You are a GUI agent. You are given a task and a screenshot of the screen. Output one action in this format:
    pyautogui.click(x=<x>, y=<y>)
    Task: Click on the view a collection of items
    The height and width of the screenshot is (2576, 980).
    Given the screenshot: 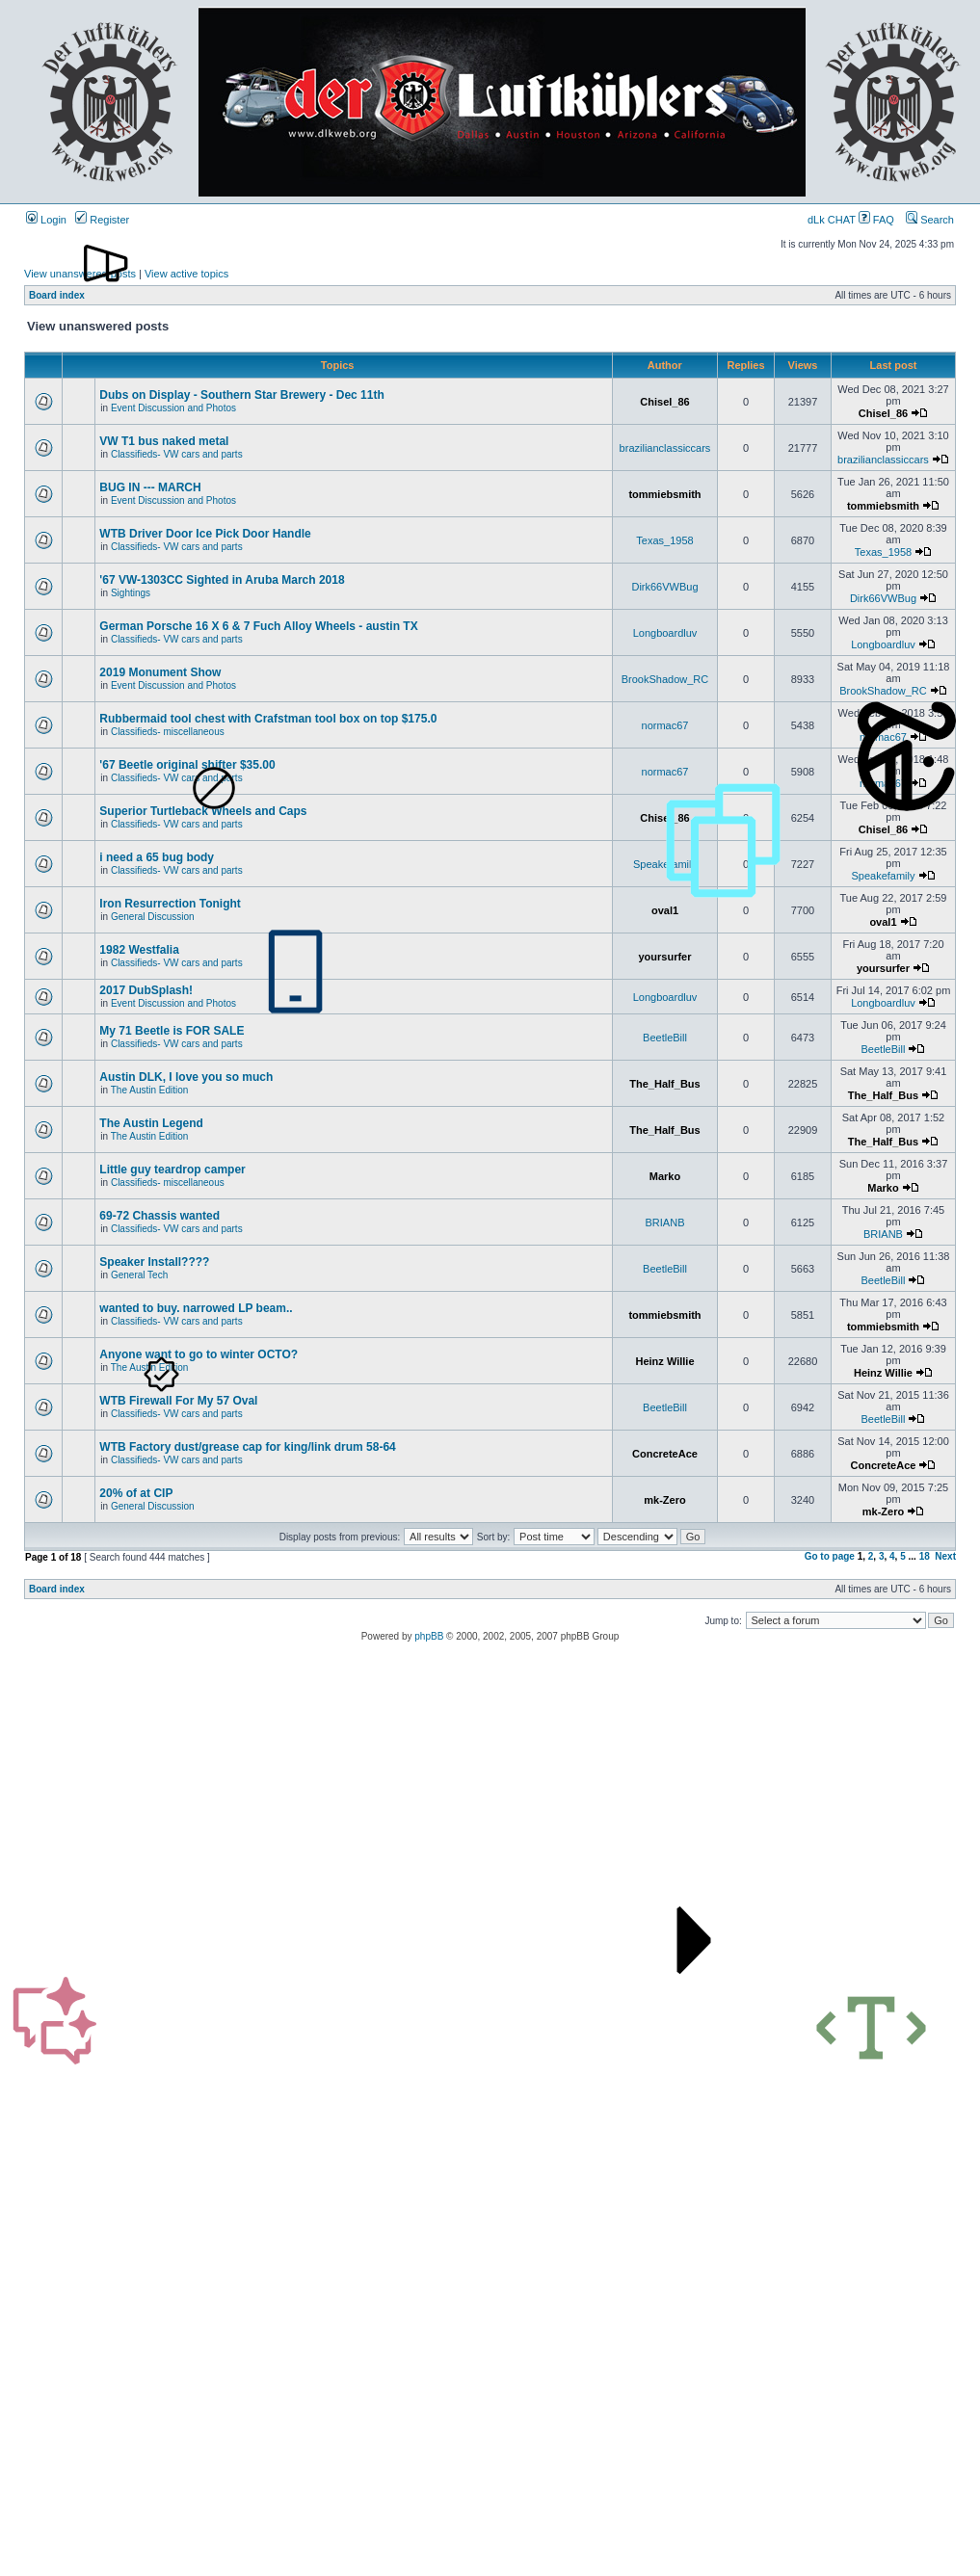 What is the action you would take?
    pyautogui.click(x=723, y=840)
    